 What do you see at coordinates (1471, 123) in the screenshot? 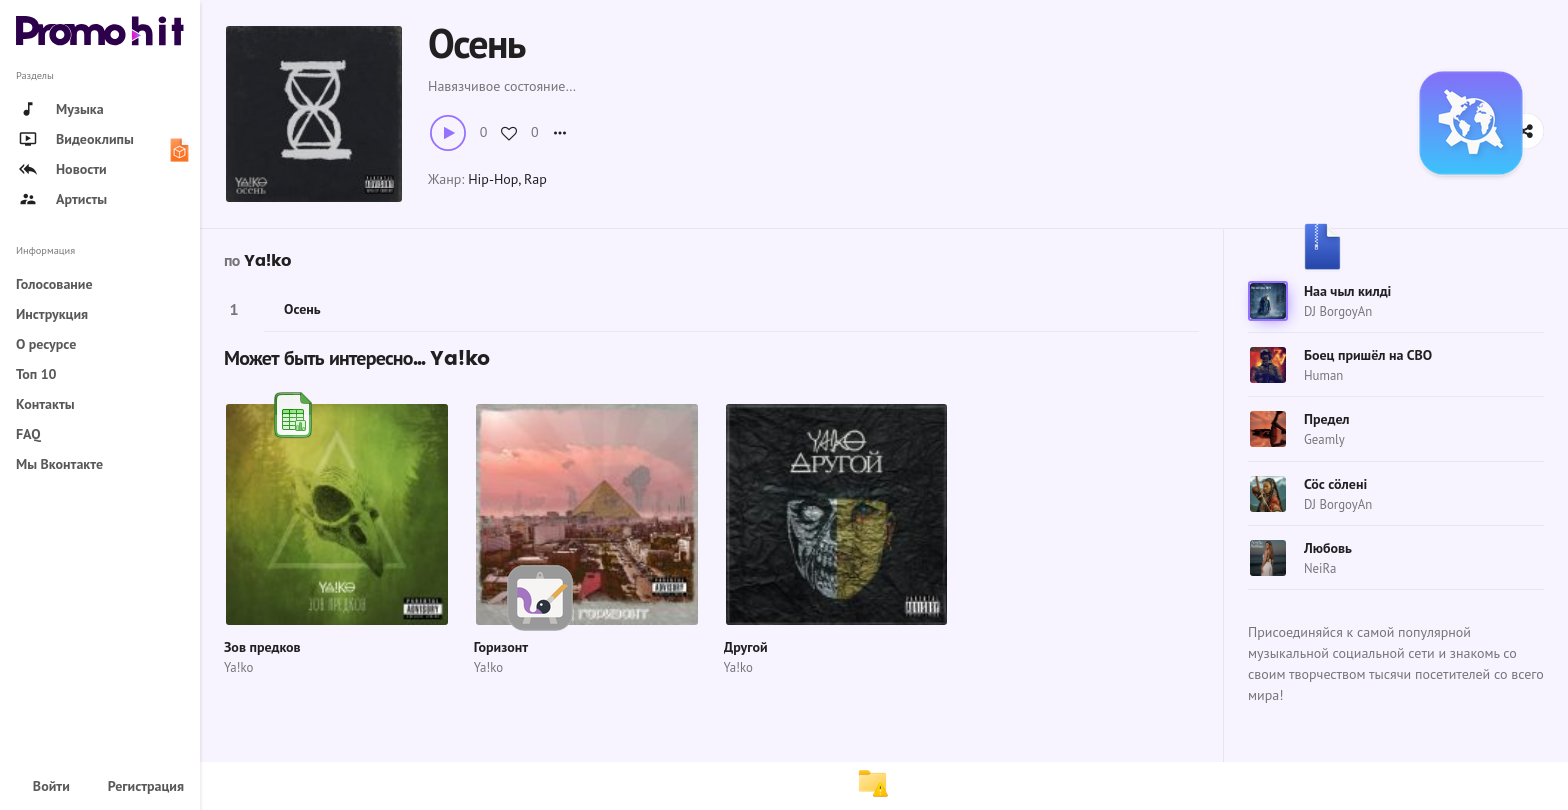
I see `launch konqueror web browser` at bounding box center [1471, 123].